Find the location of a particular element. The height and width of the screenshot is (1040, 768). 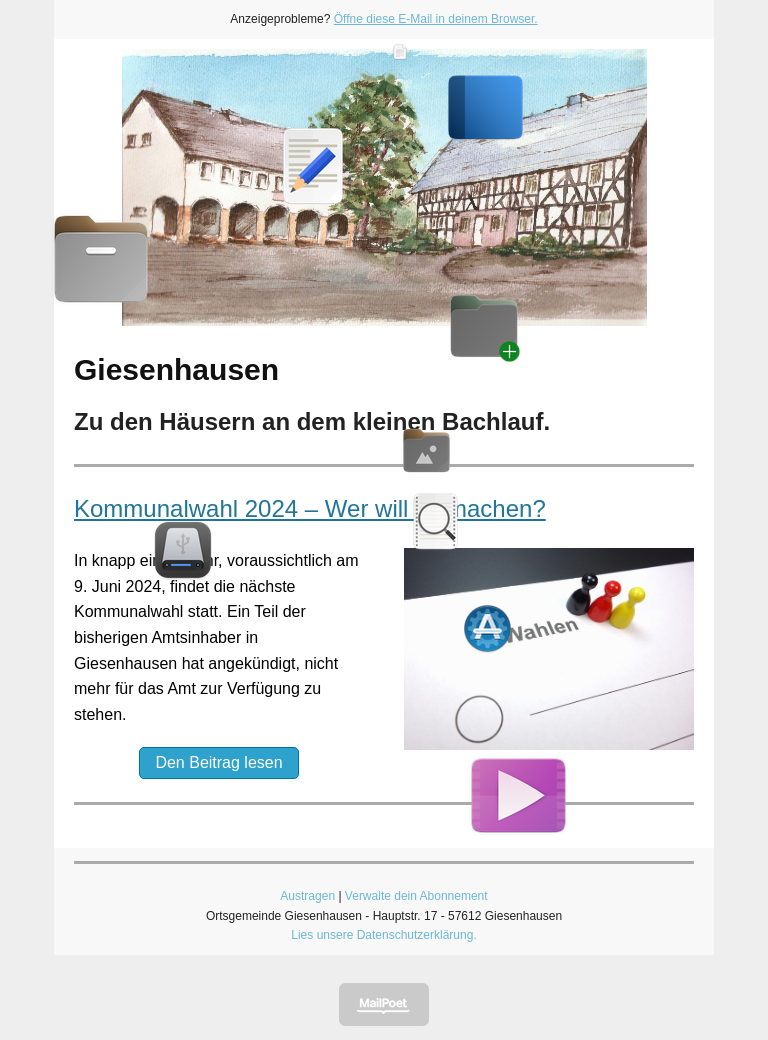

open the video player app is located at coordinates (518, 795).